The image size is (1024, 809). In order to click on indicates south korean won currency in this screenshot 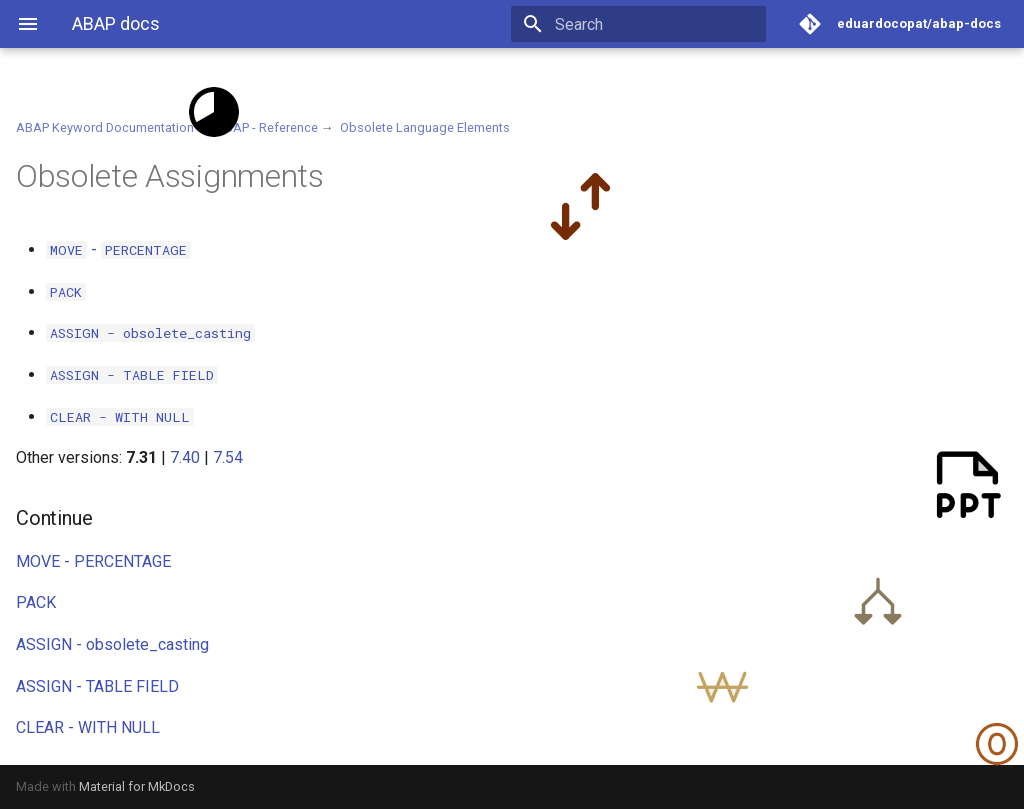, I will do `click(722, 685)`.